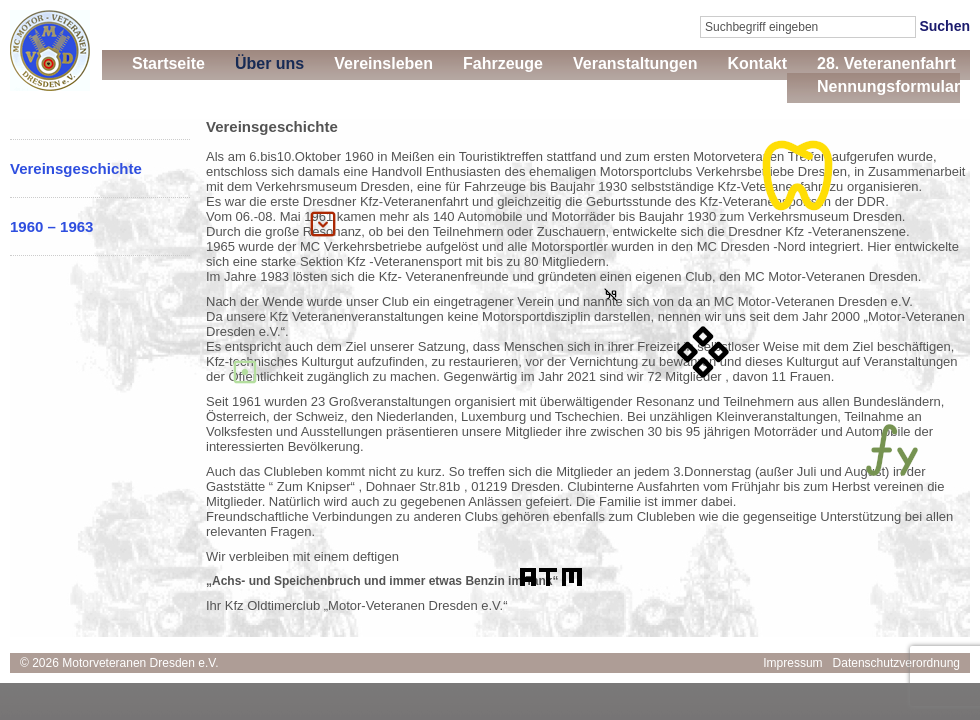  Describe the element at coordinates (551, 577) in the screenshot. I see `find nearby ATM locations` at that location.